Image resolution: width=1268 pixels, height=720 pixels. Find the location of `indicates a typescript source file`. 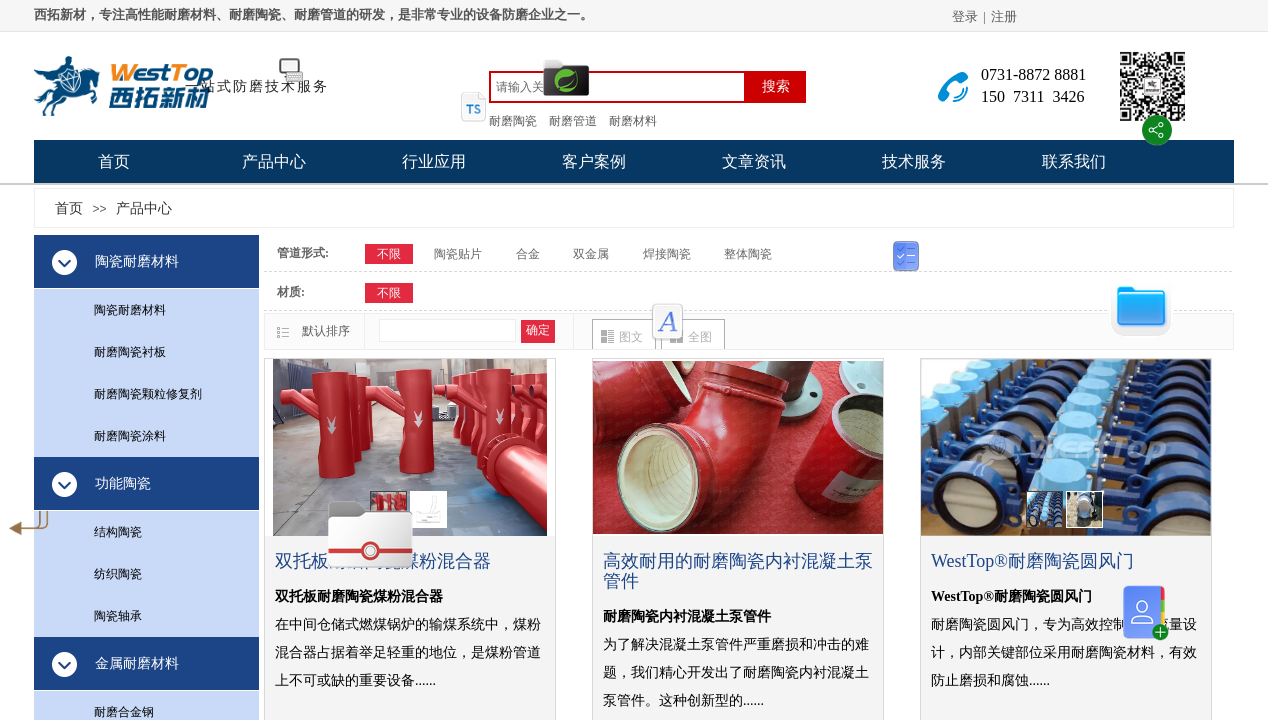

indicates a typescript source file is located at coordinates (473, 106).